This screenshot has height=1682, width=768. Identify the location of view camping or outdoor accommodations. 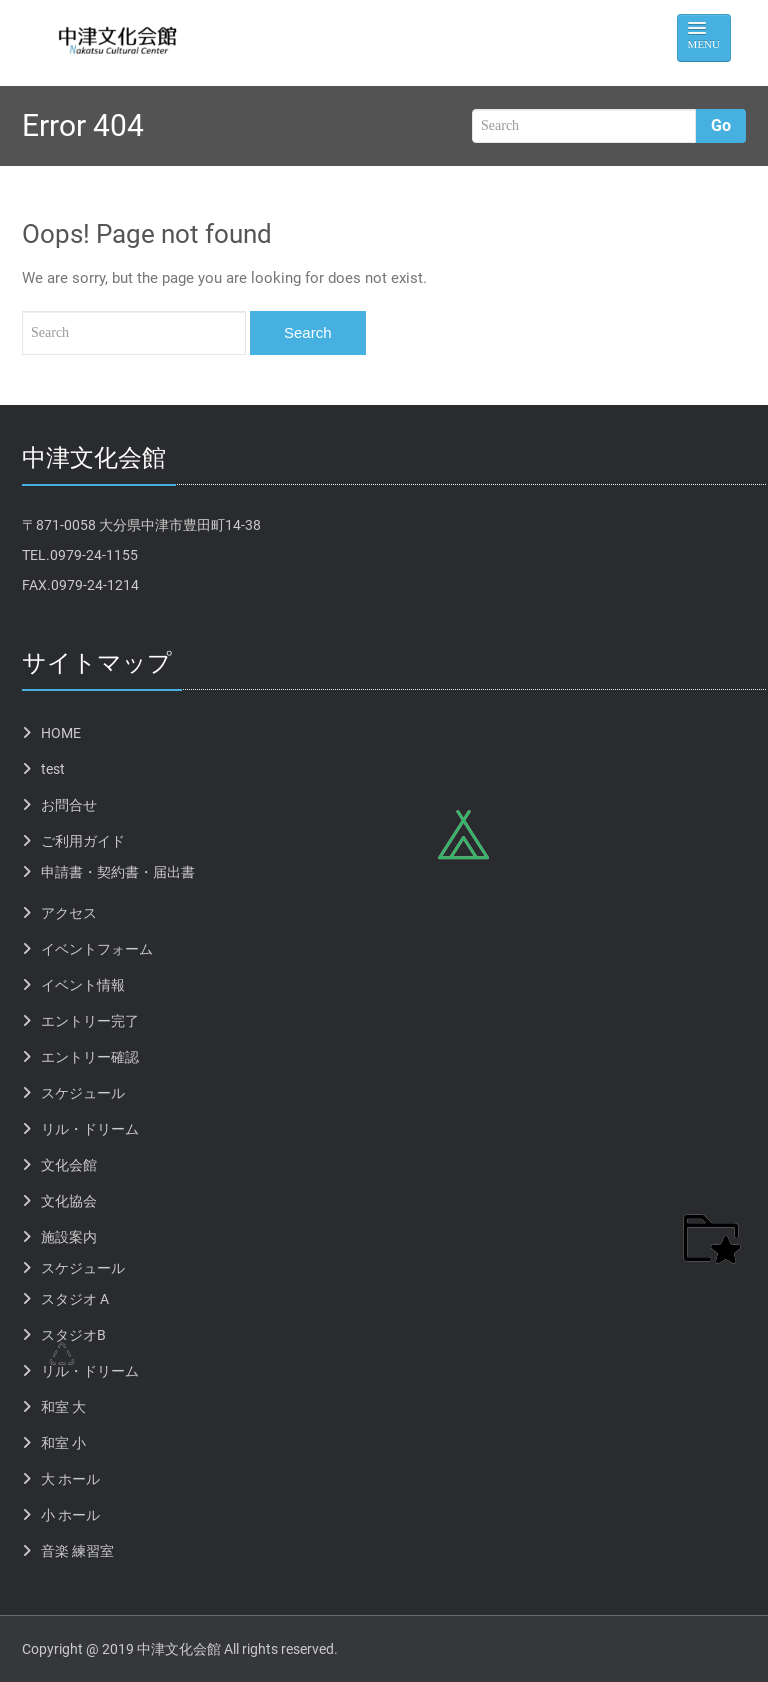
(463, 837).